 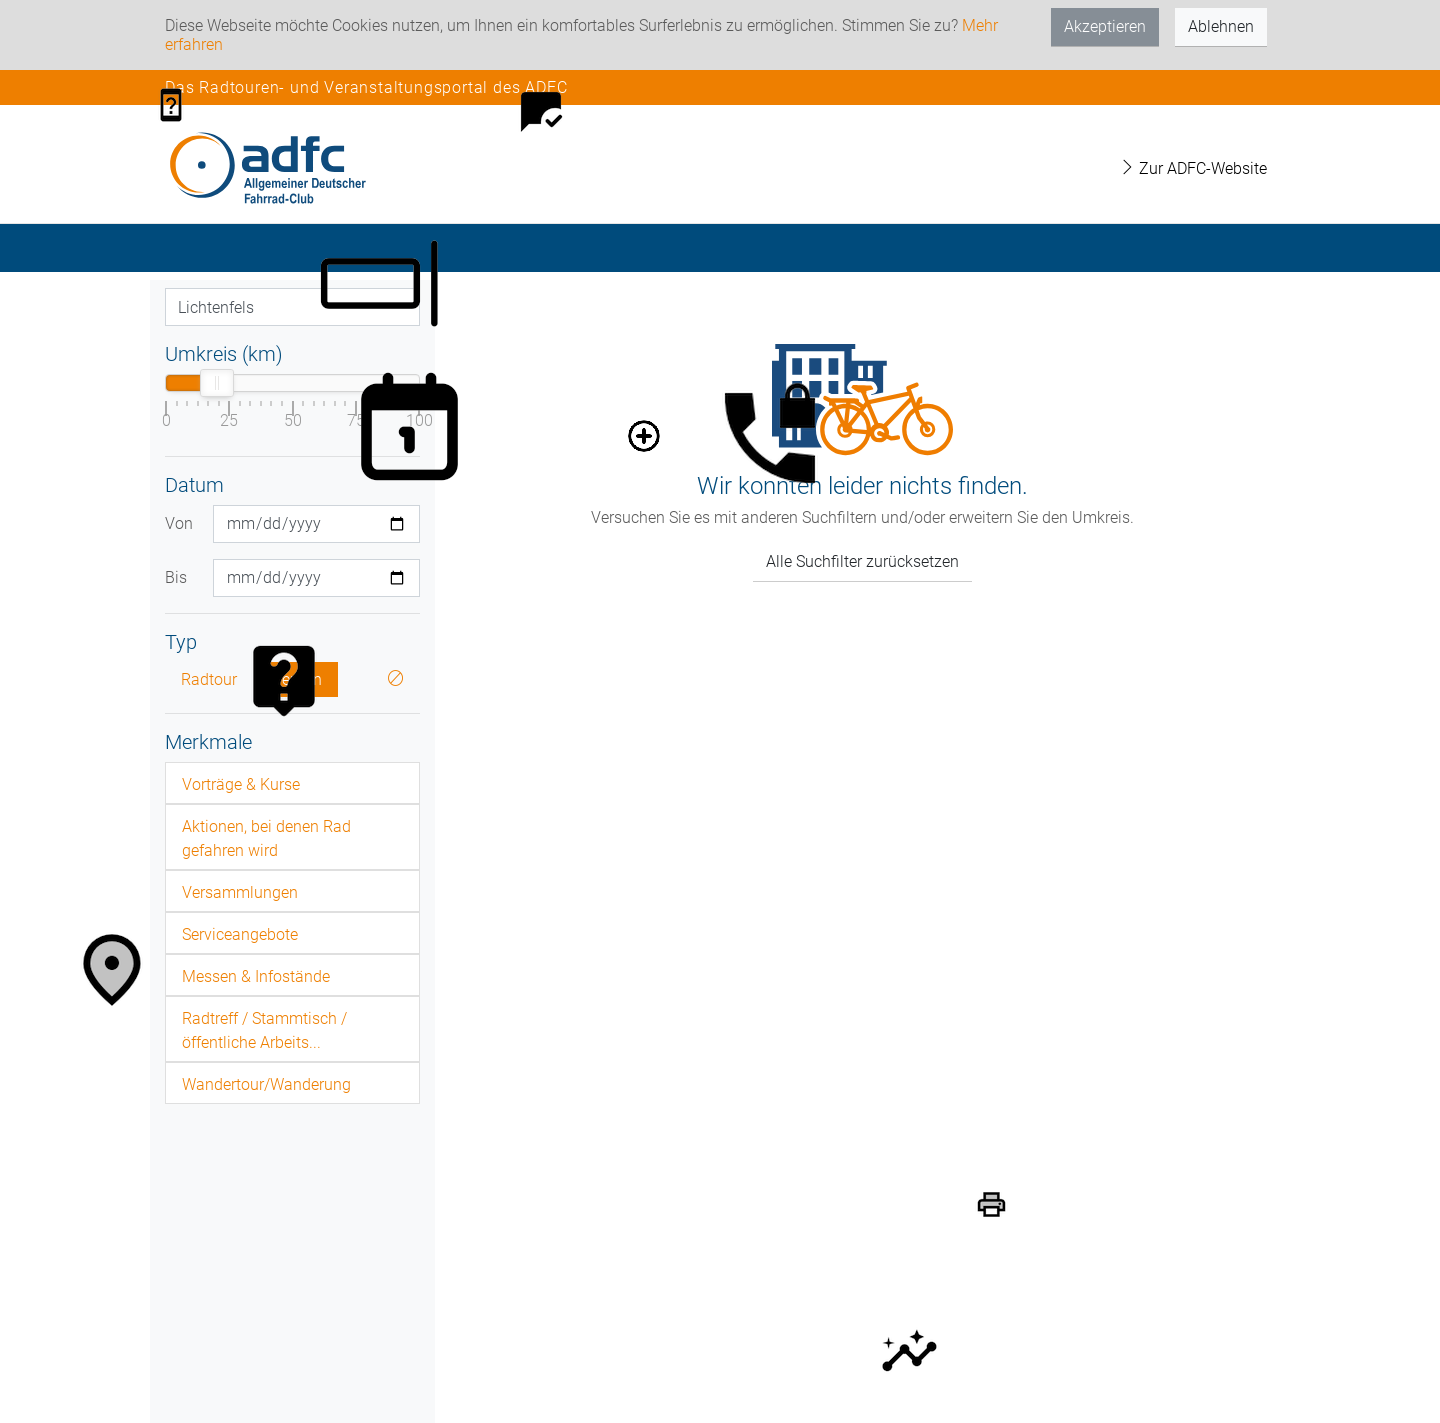 I want to click on align content to the right, so click(x=381, y=283).